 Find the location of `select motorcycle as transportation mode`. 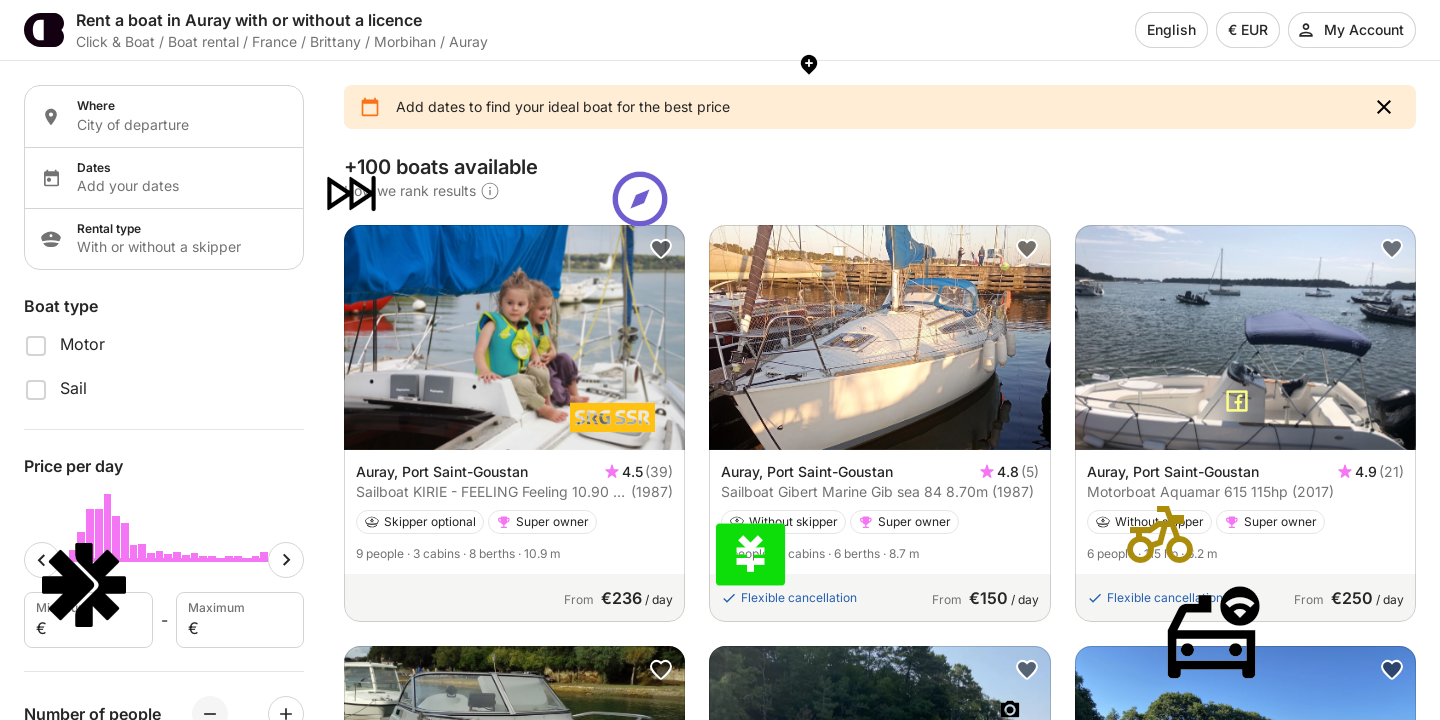

select motorcycle as transportation mode is located at coordinates (1160, 533).